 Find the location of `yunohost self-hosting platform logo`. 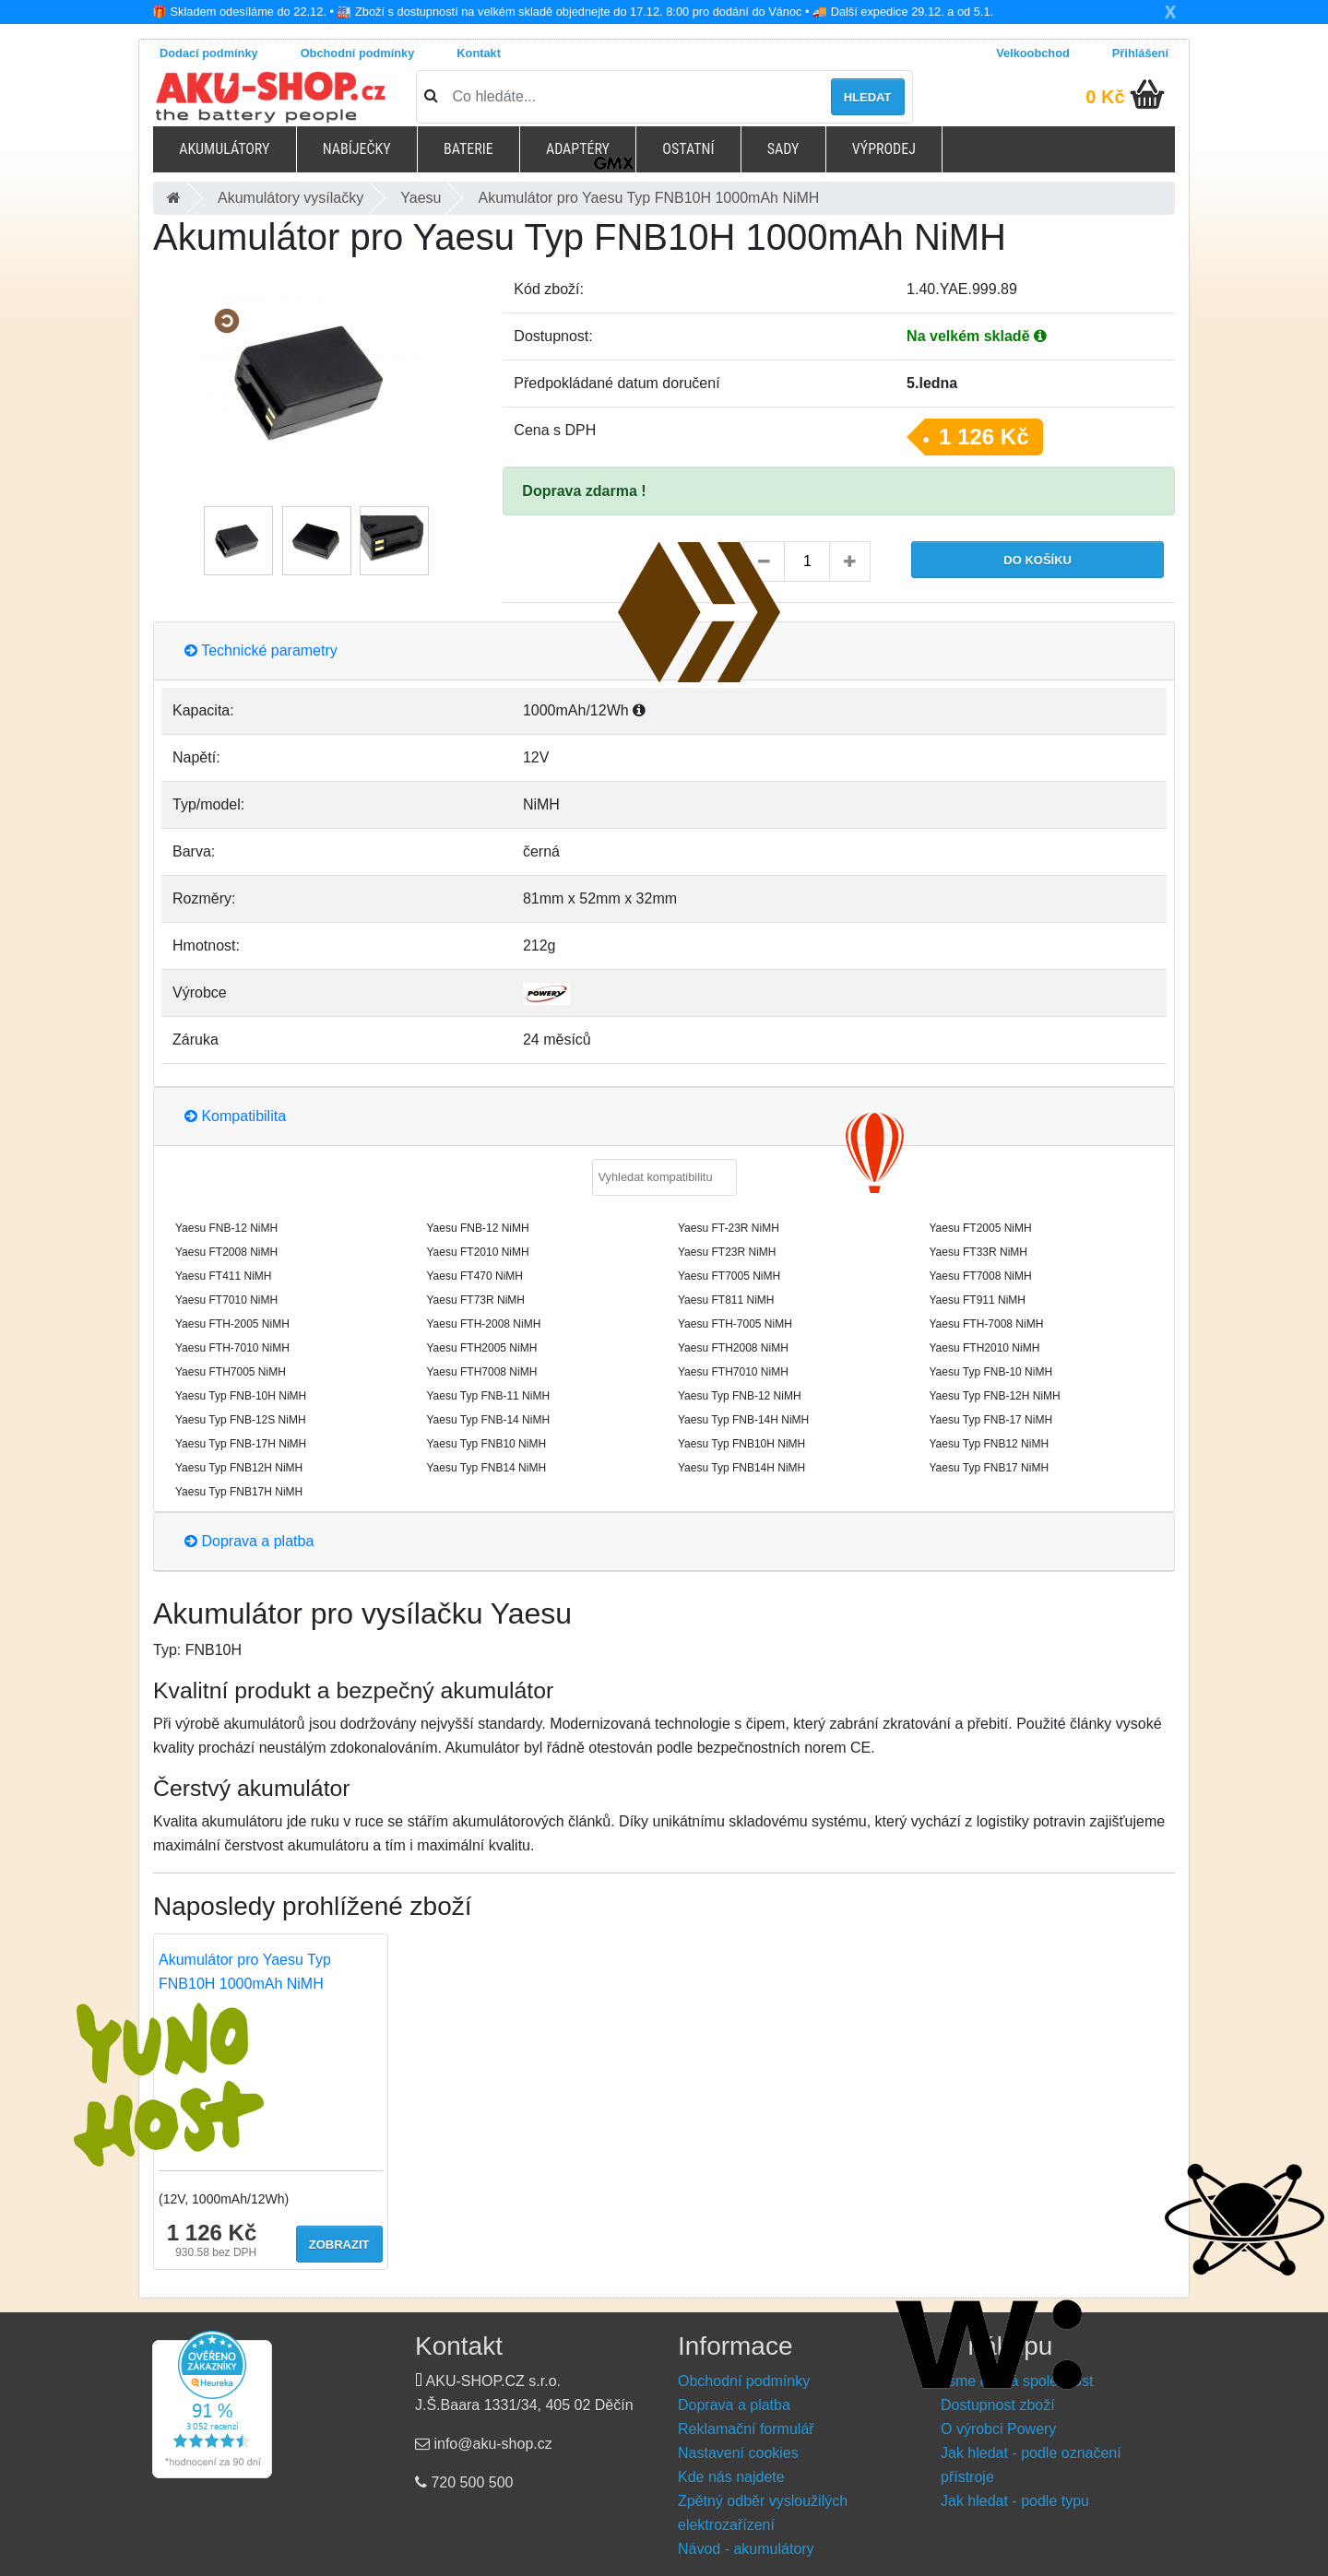

yunohost self-hosting platform logo is located at coordinates (169, 2085).